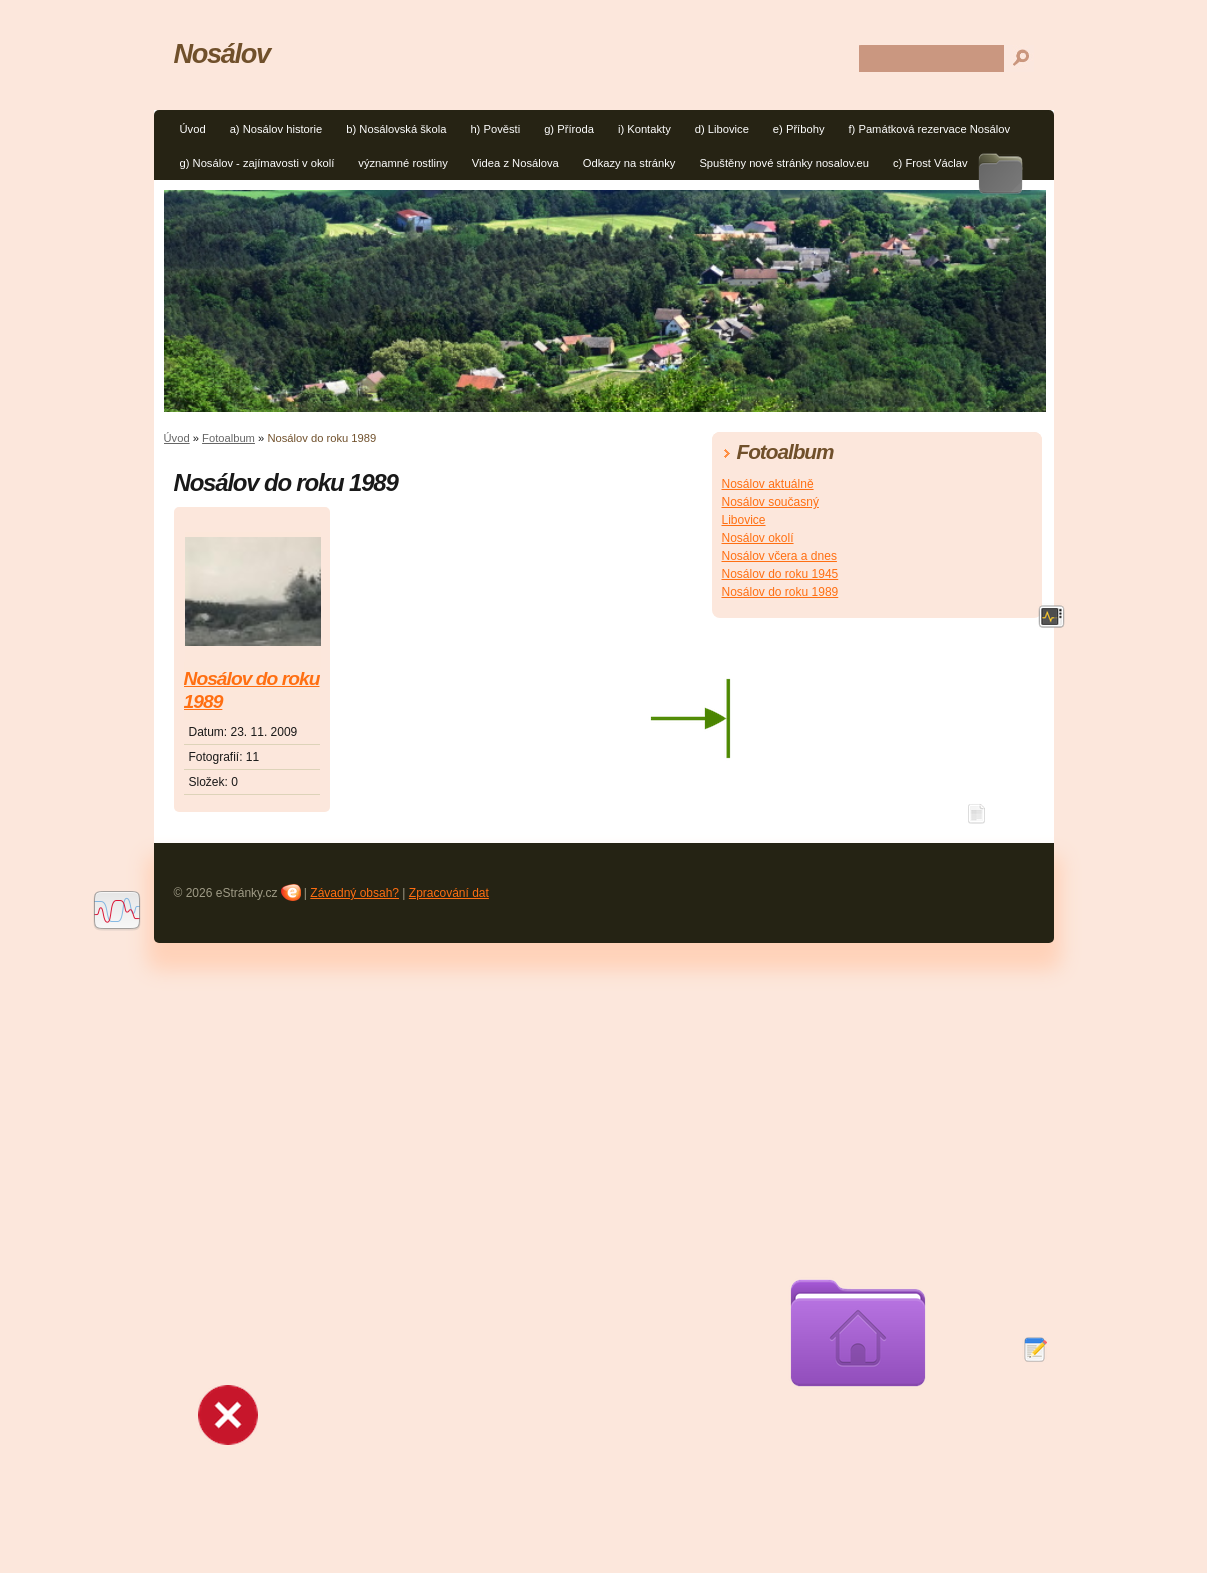 The height and width of the screenshot is (1573, 1207). I want to click on open the text editor application, so click(1034, 1349).